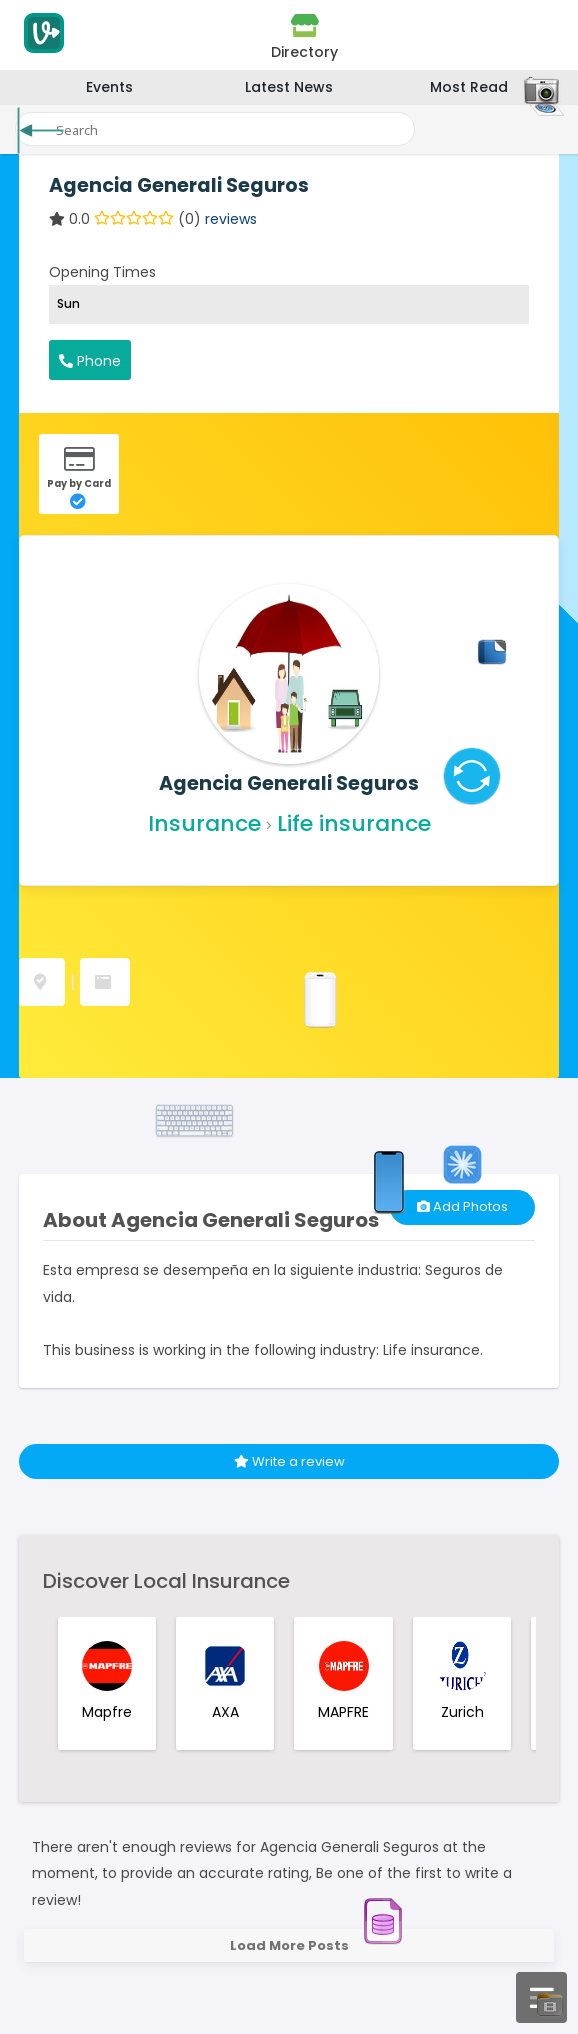  Describe the element at coordinates (550, 2004) in the screenshot. I see `open videos folder` at that location.